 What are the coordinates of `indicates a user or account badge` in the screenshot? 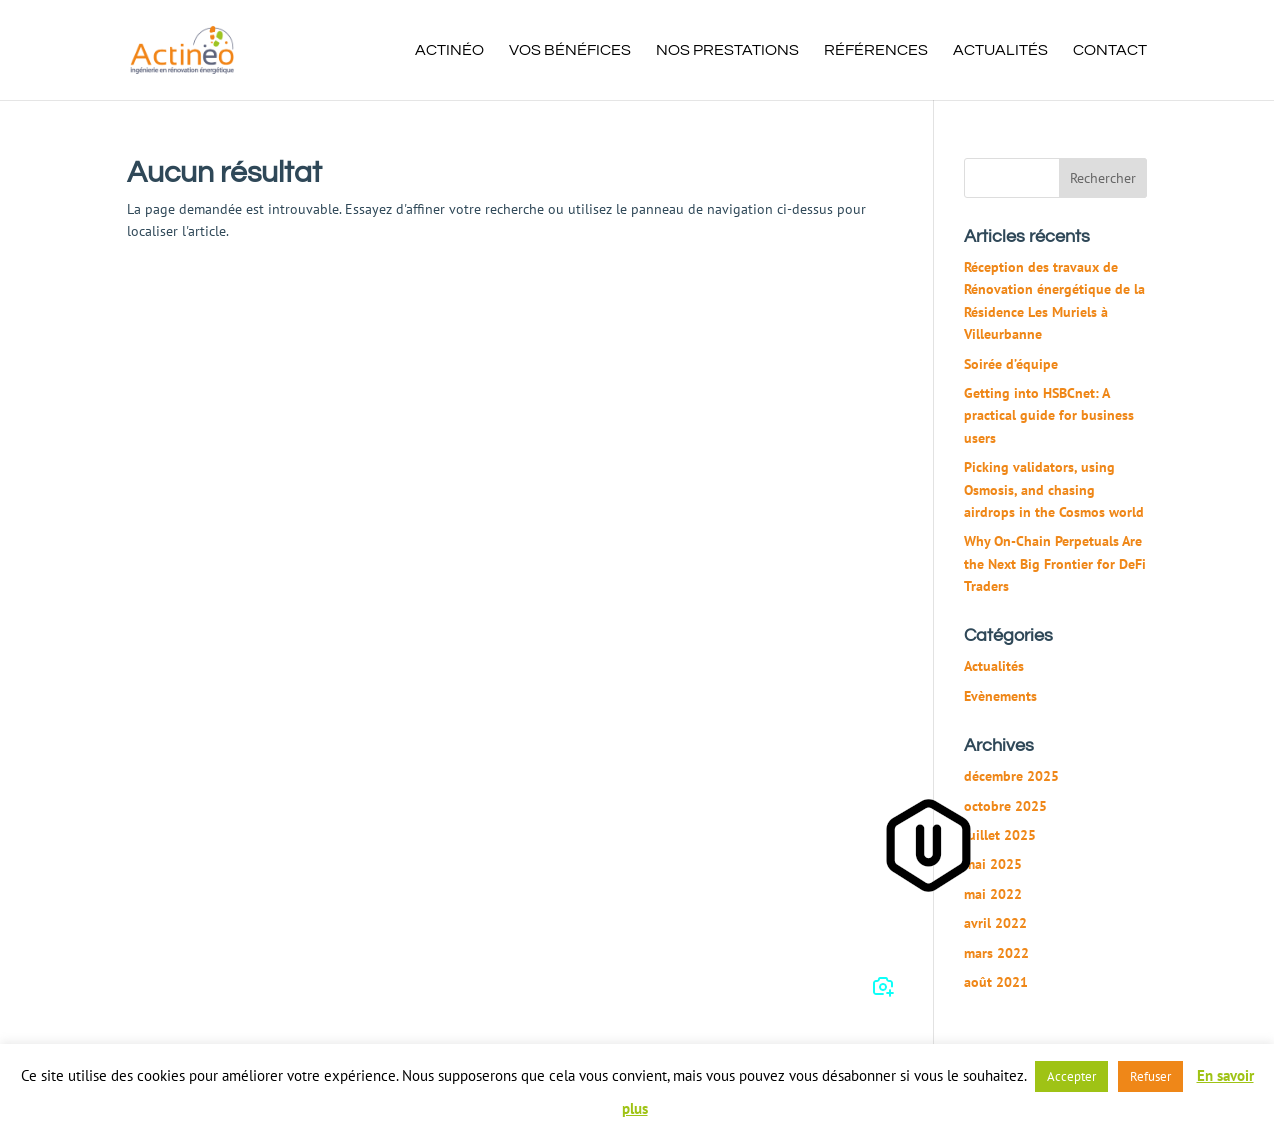 It's located at (928, 845).